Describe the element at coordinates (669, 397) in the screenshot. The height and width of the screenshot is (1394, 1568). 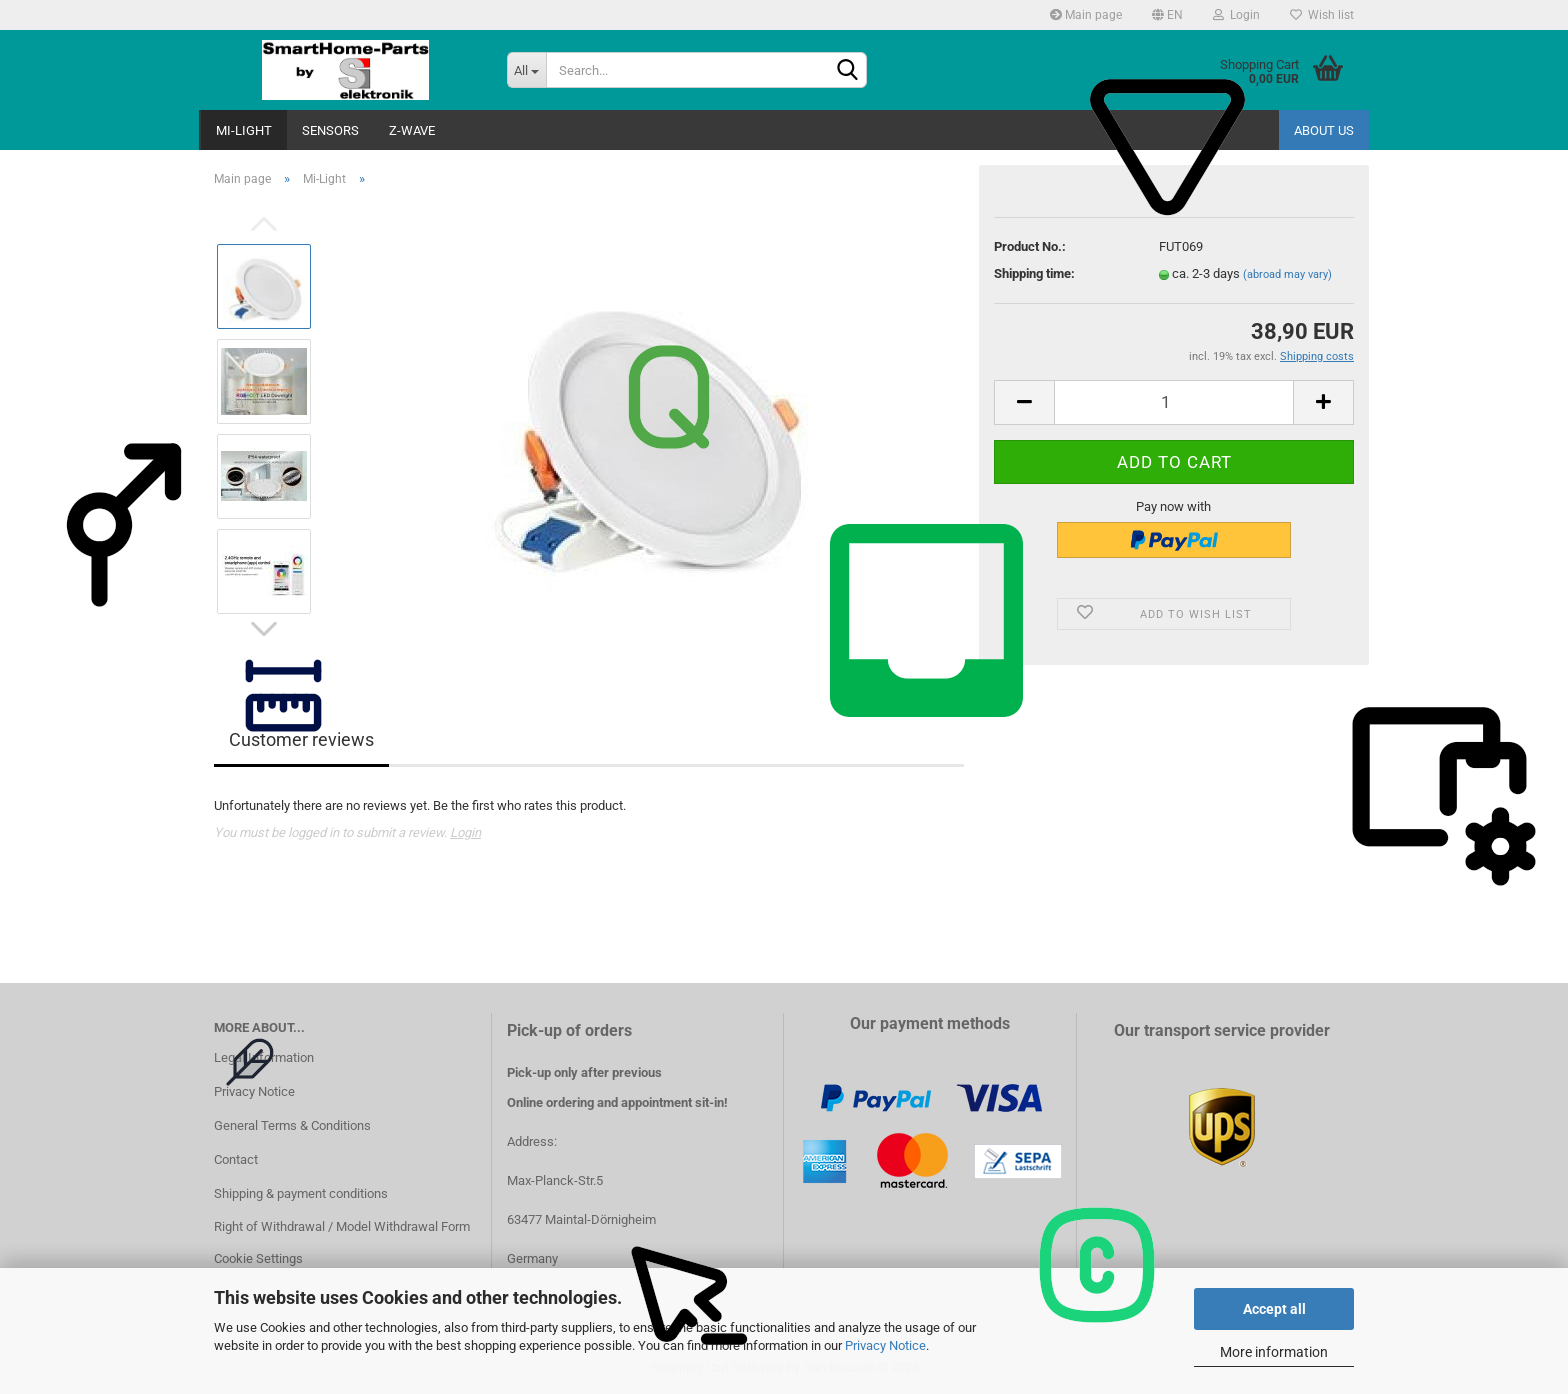
I see `represents the letter Q in alphabetical navigation` at that location.